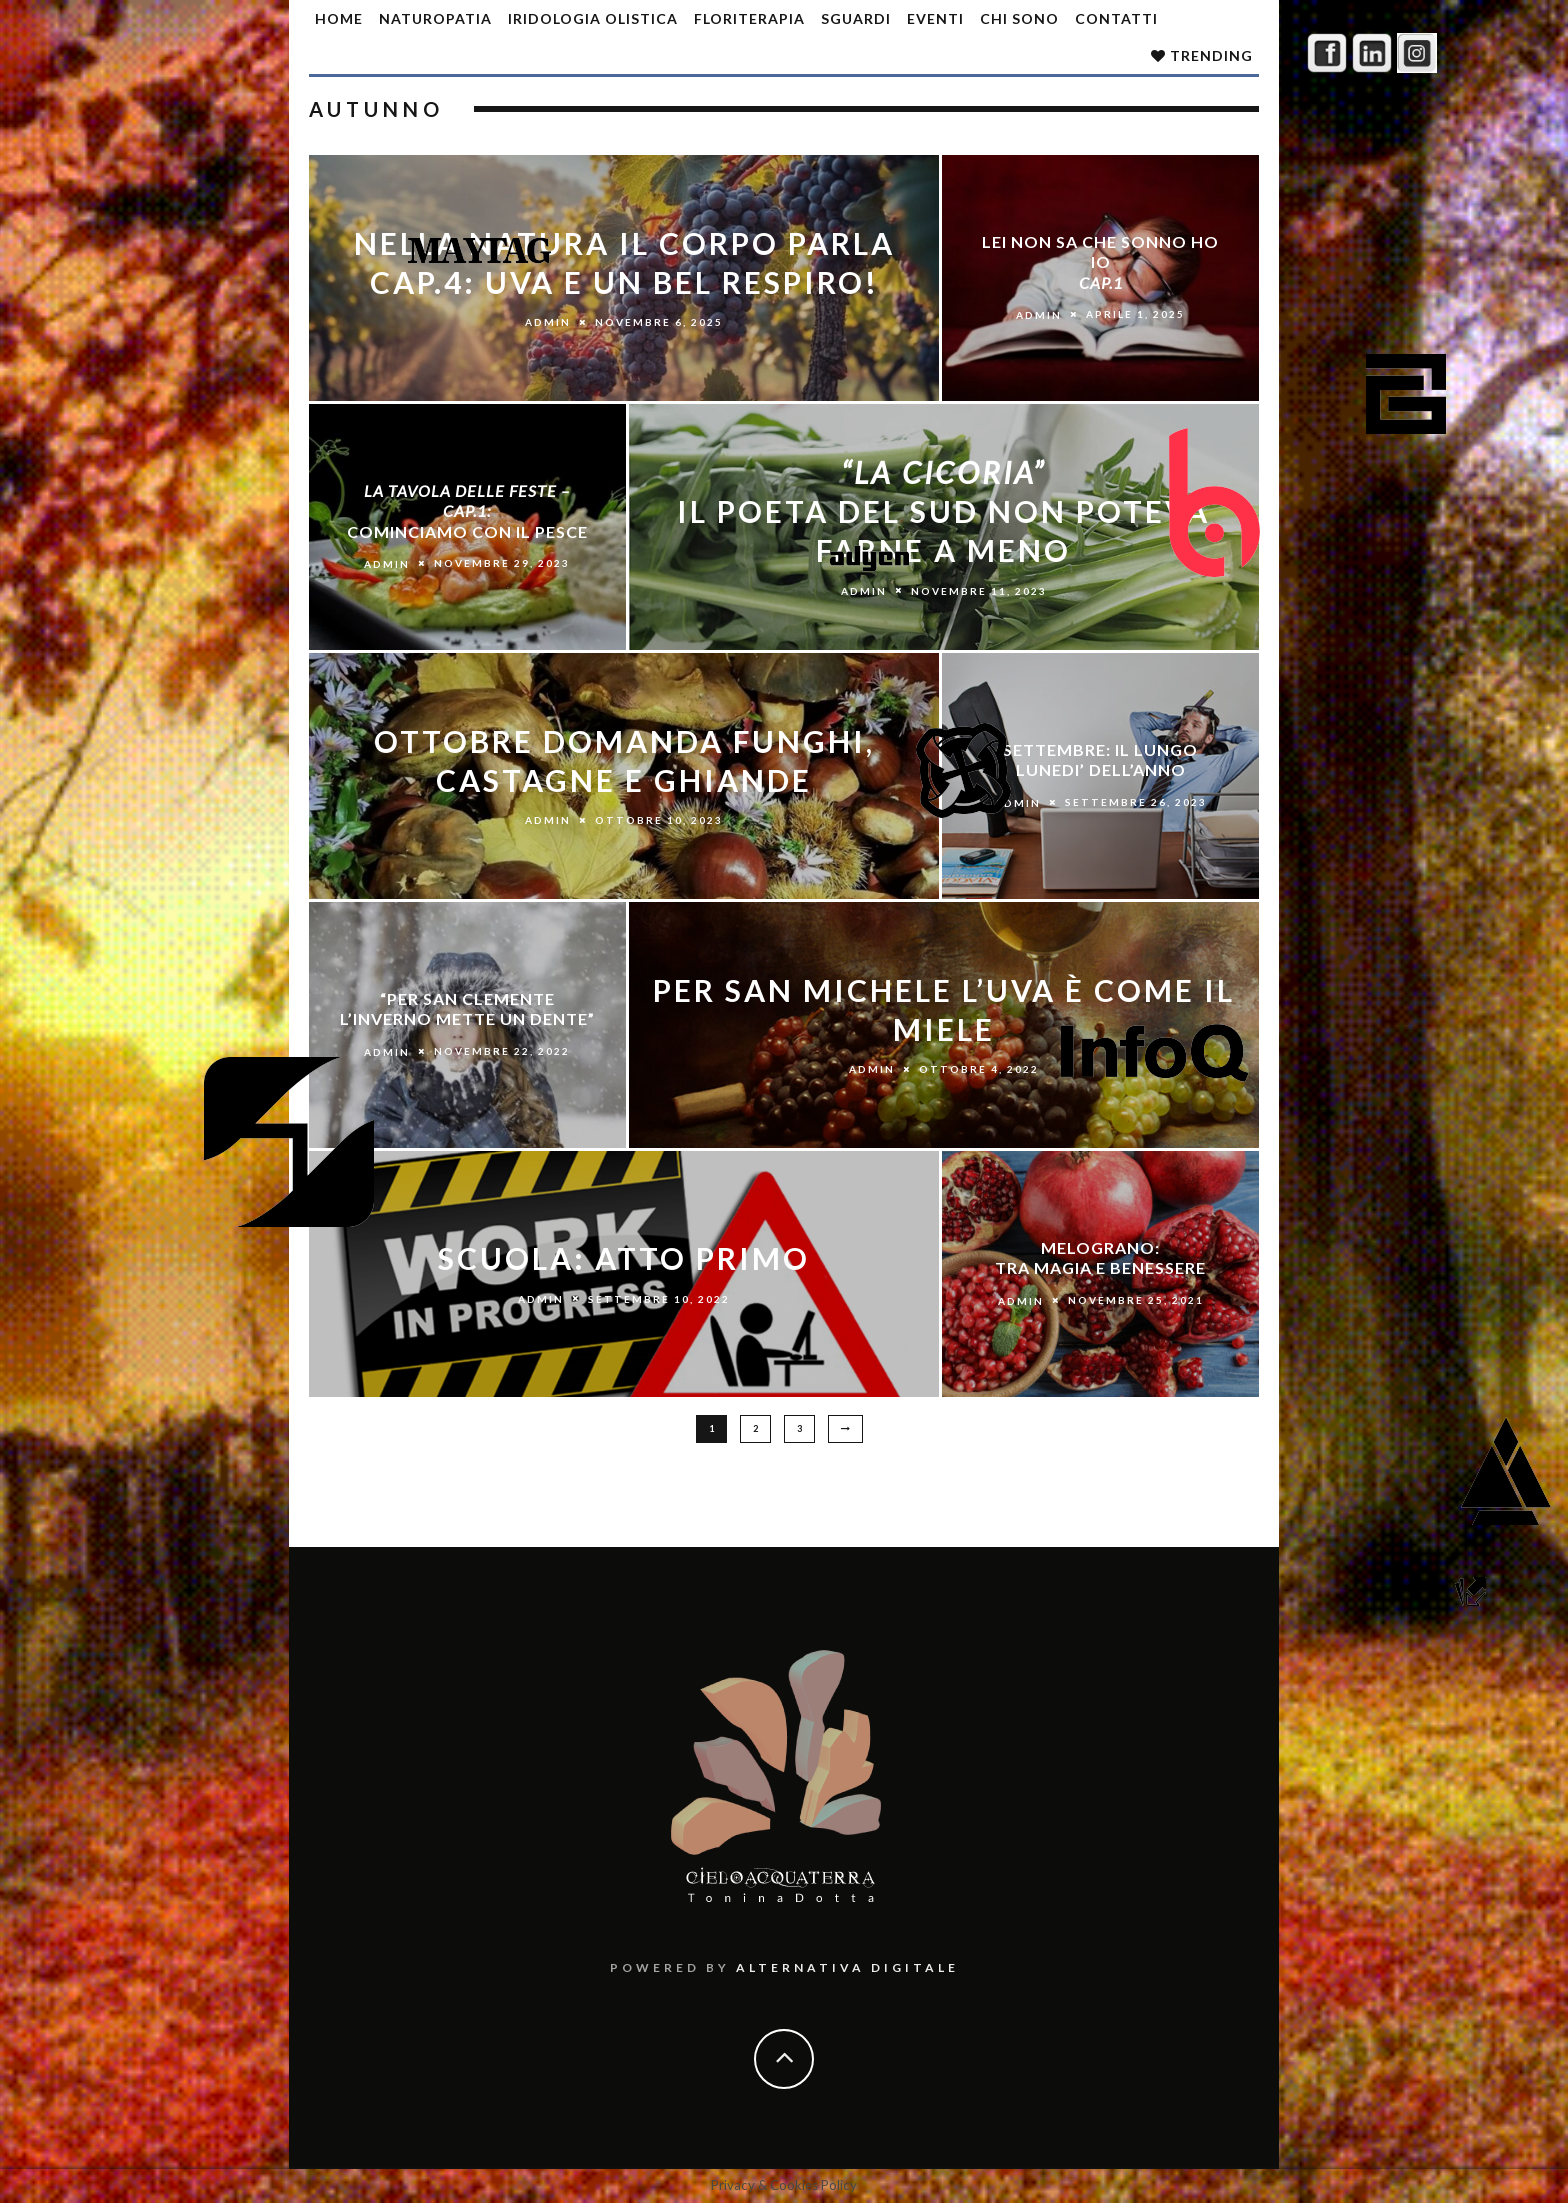 The image size is (1568, 2203). I want to click on visit Nexus Mods website, so click(963, 770).